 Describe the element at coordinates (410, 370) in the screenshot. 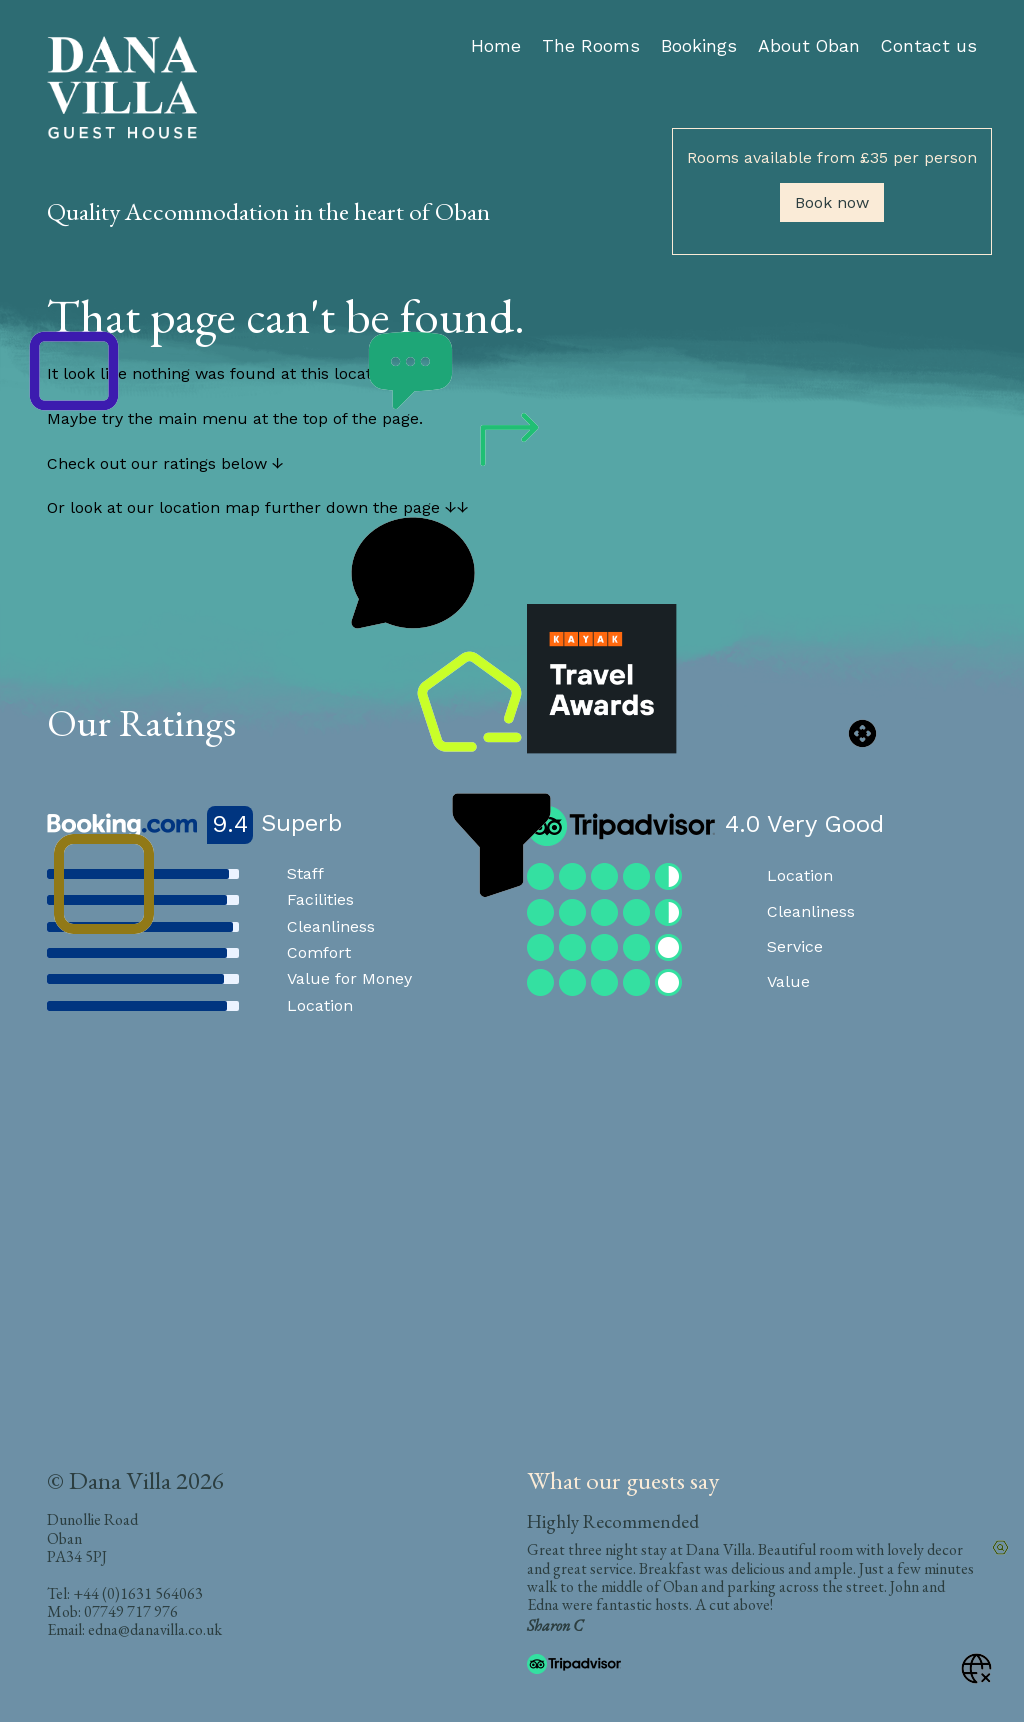

I see `open chat or messaging` at that location.